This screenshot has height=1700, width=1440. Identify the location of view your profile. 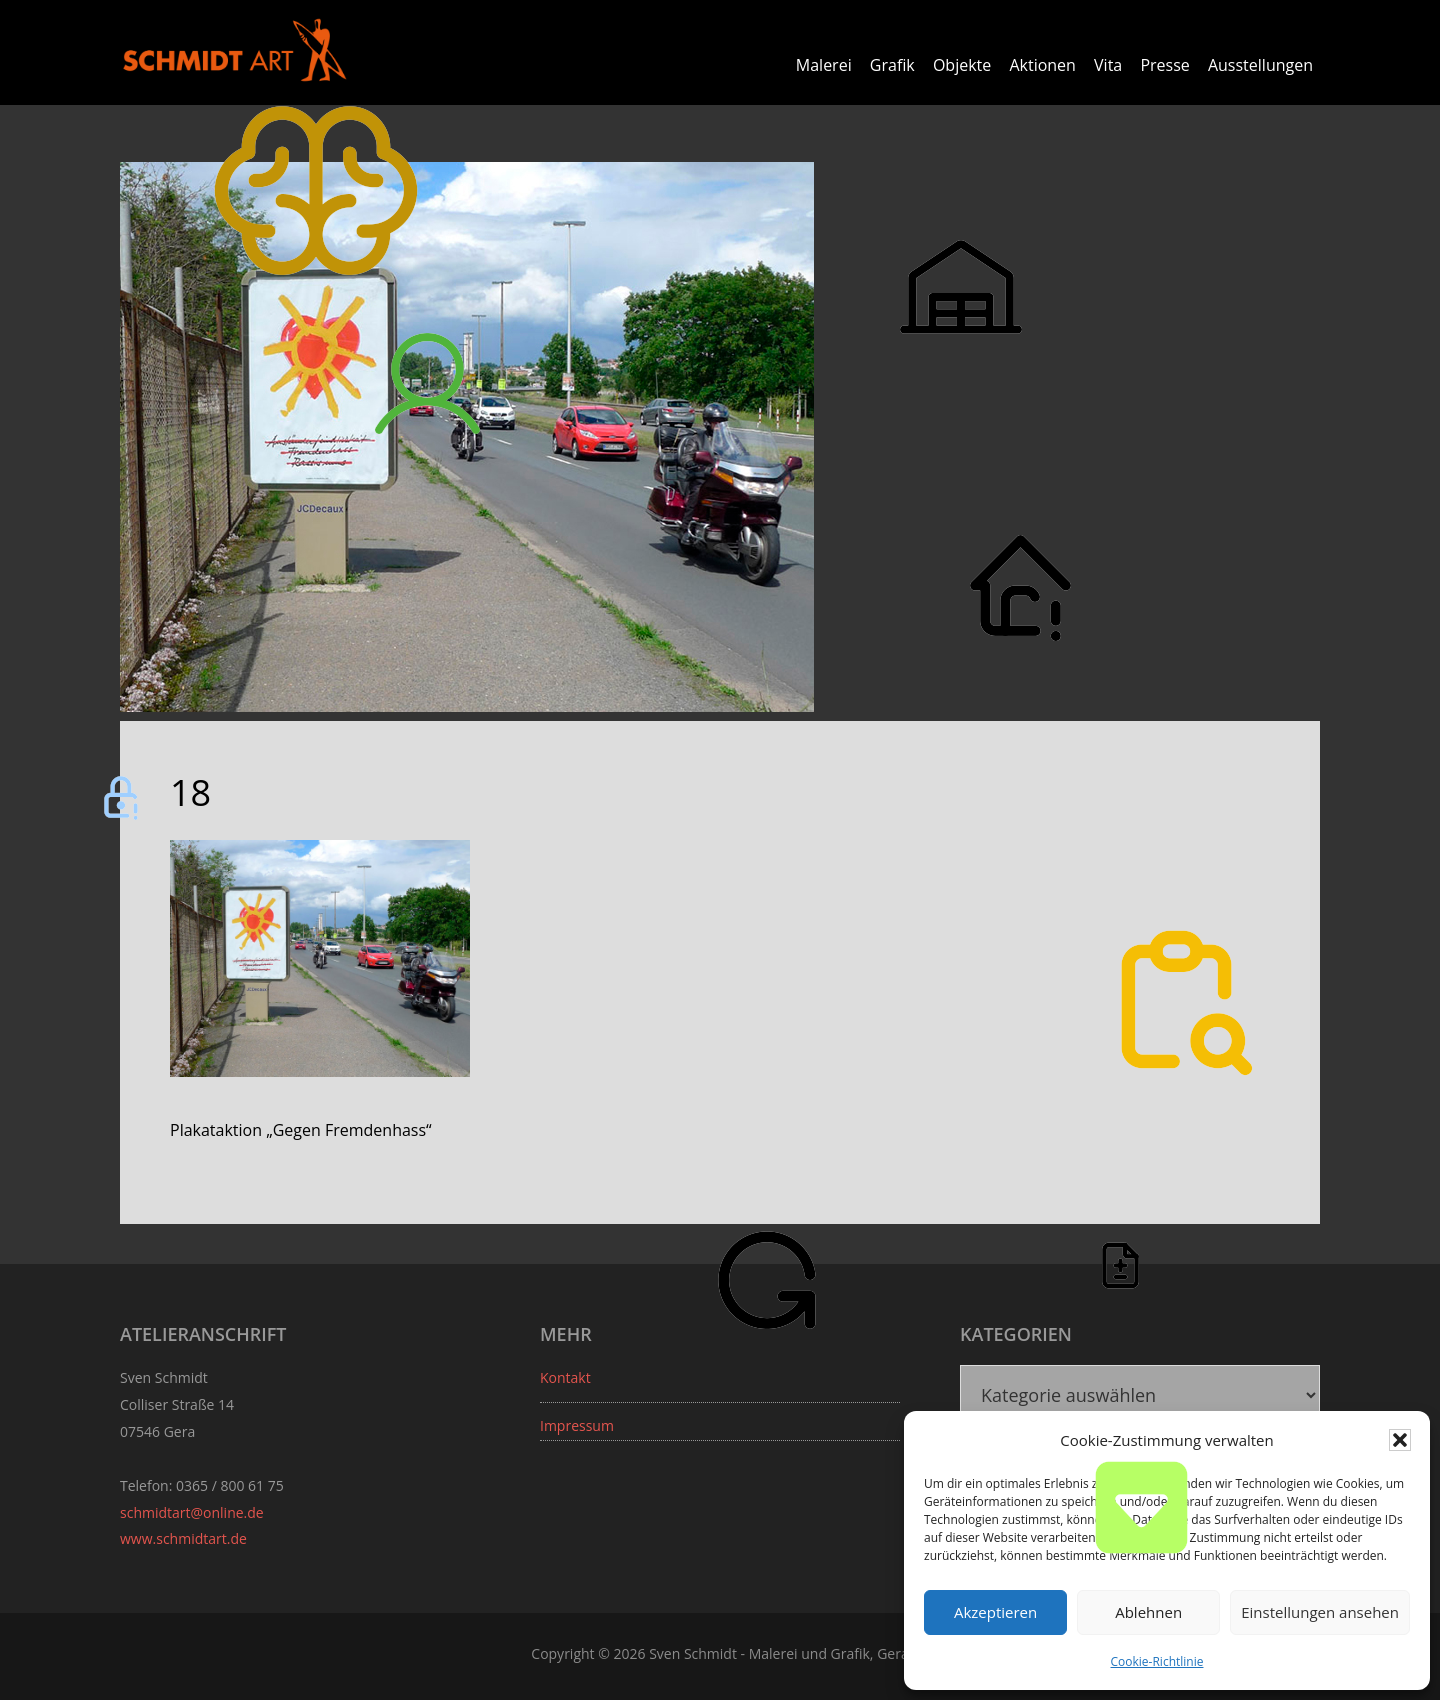
(427, 385).